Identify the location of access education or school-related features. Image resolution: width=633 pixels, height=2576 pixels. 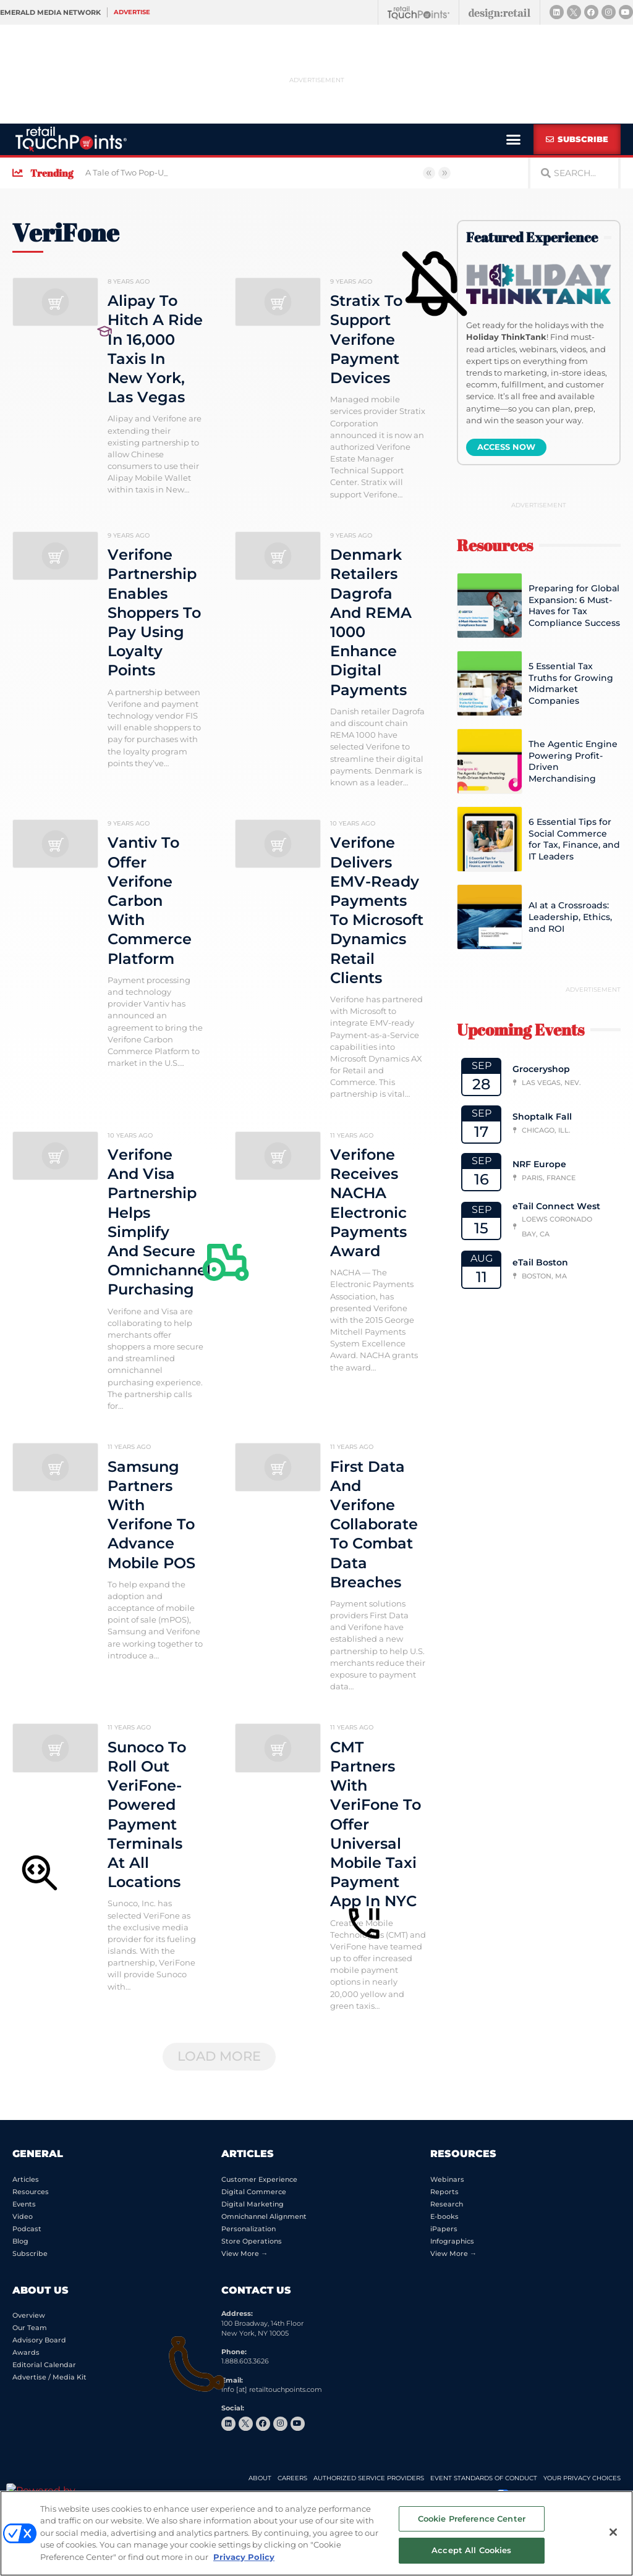
(104, 331).